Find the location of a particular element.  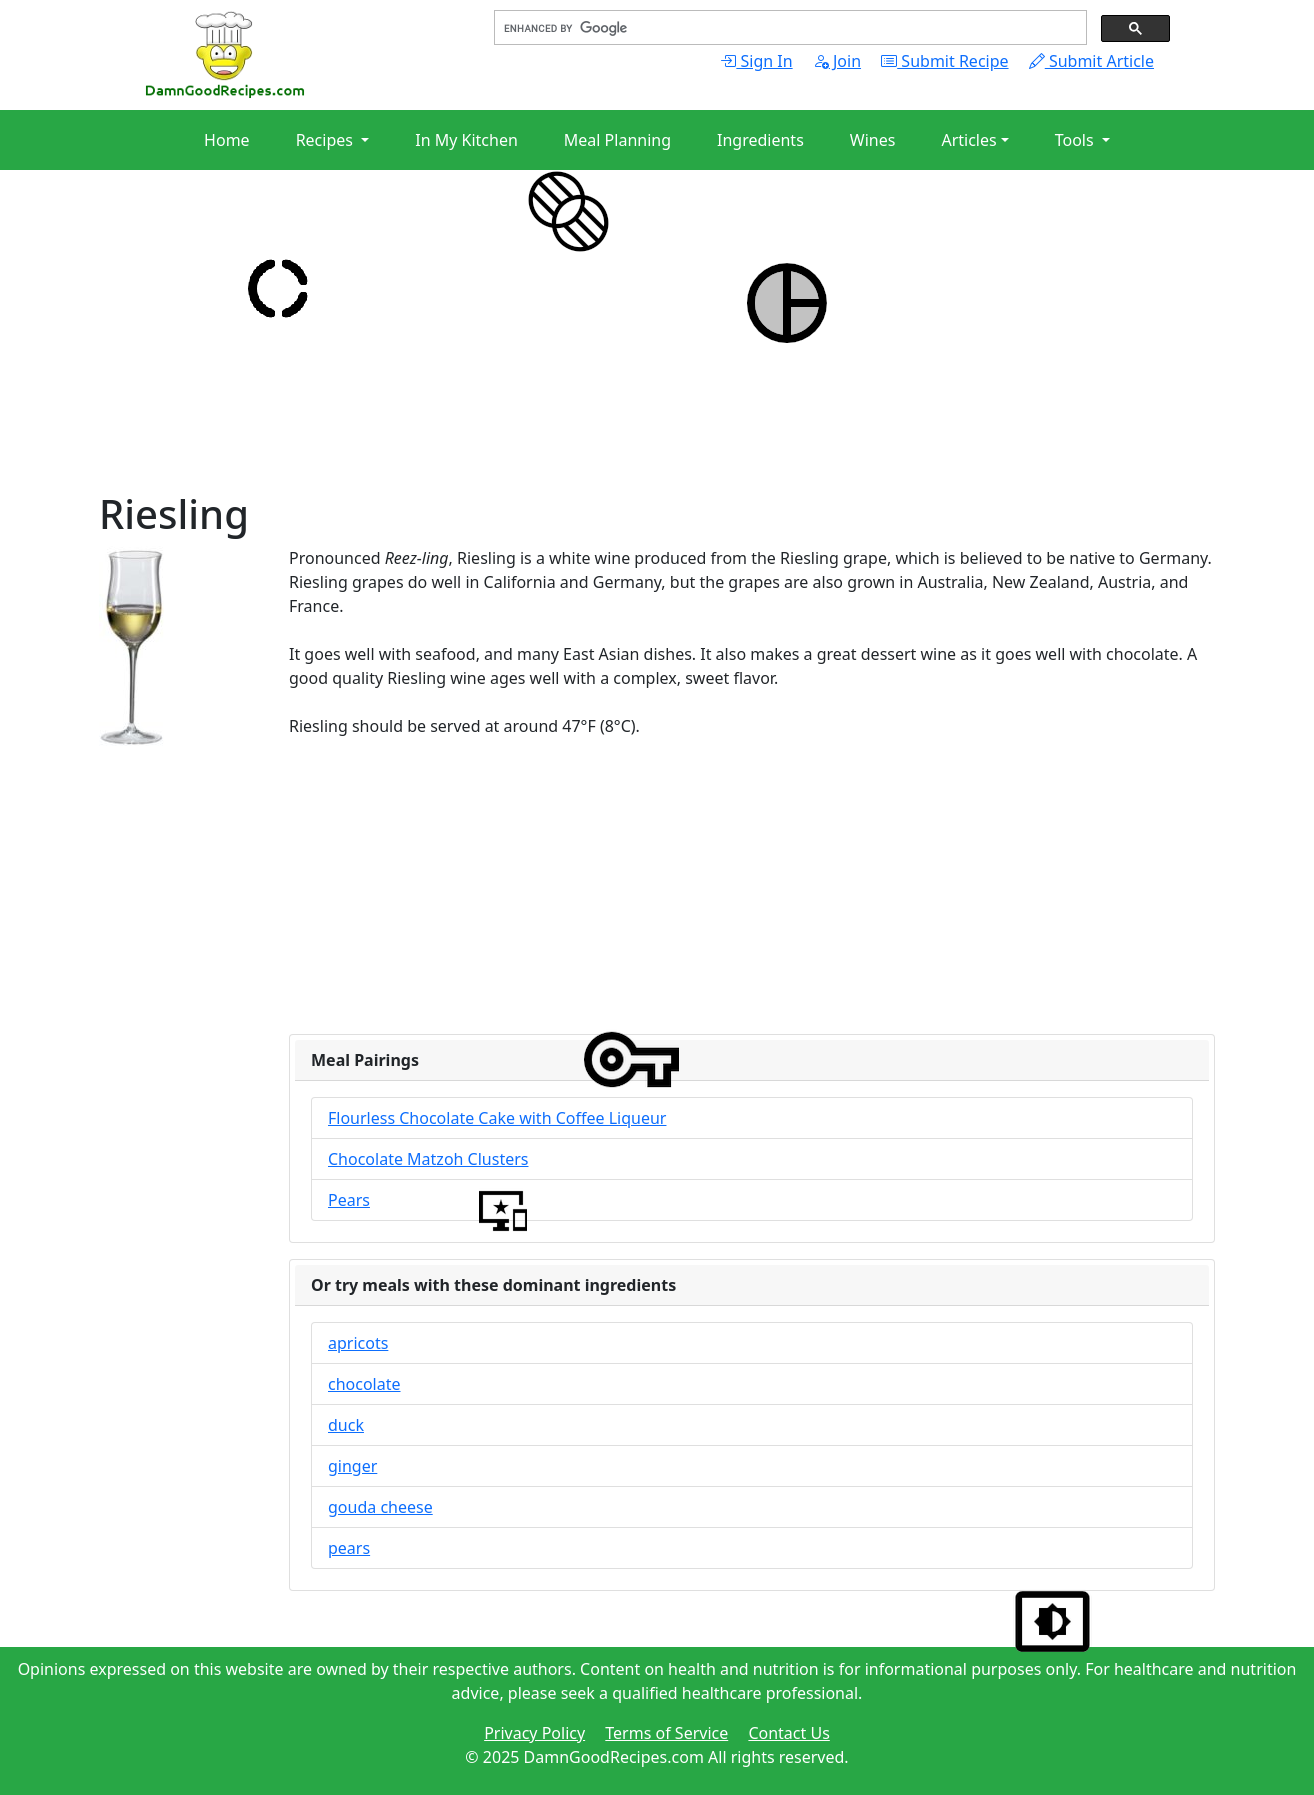

access vpn or secure connection settings is located at coordinates (631, 1059).